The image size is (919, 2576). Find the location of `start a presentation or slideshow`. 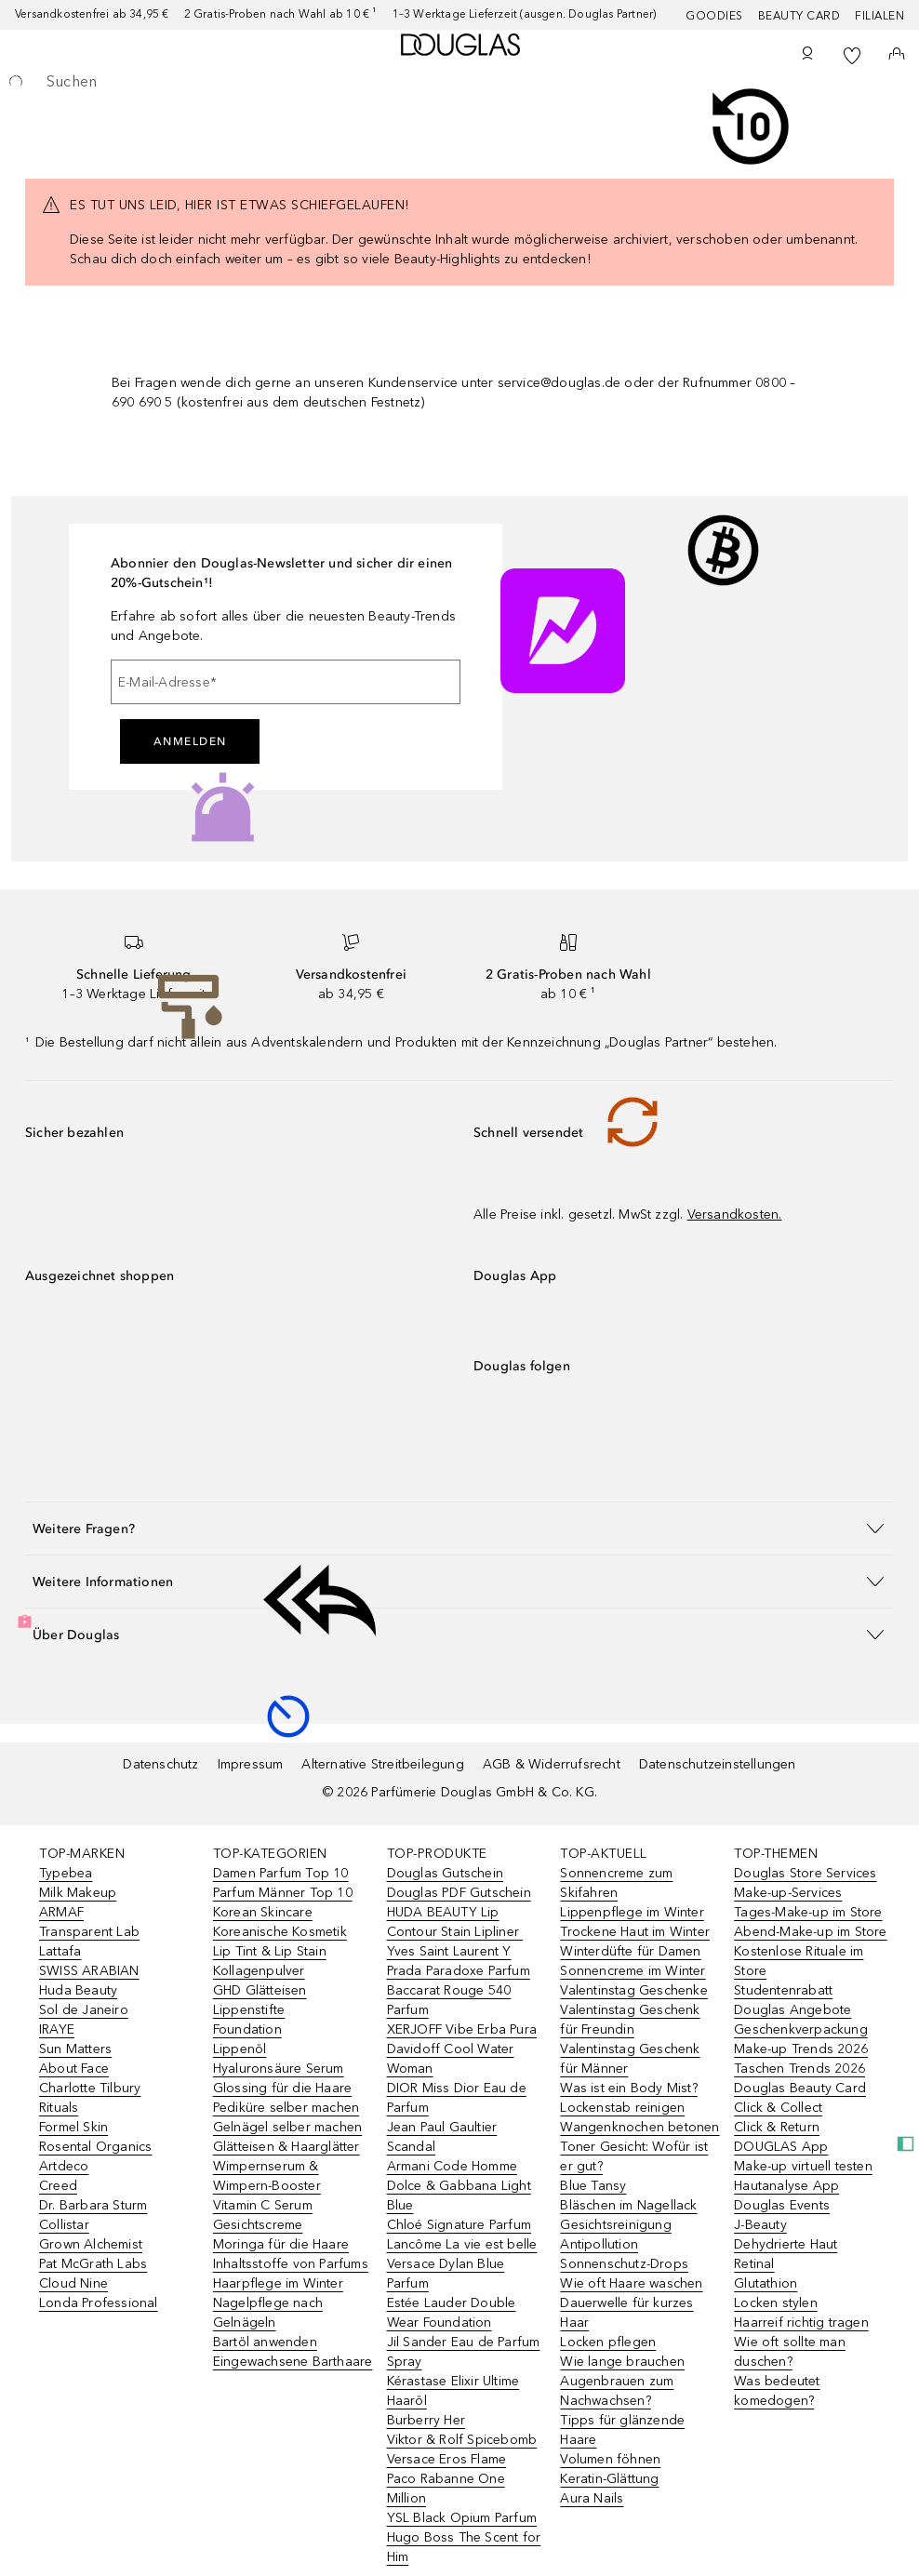

start a presentation or slideshow is located at coordinates (24, 1622).